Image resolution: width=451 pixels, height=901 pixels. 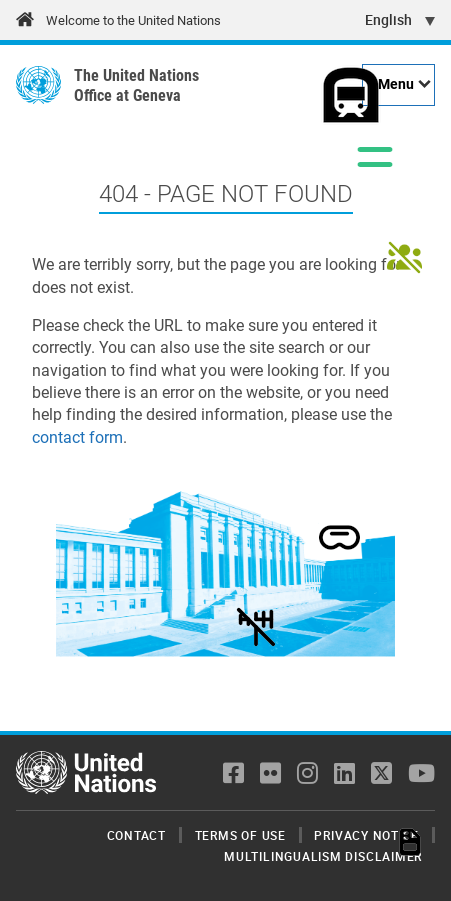 What do you see at coordinates (410, 842) in the screenshot?
I see `view invoice or billing document` at bounding box center [410, 842].